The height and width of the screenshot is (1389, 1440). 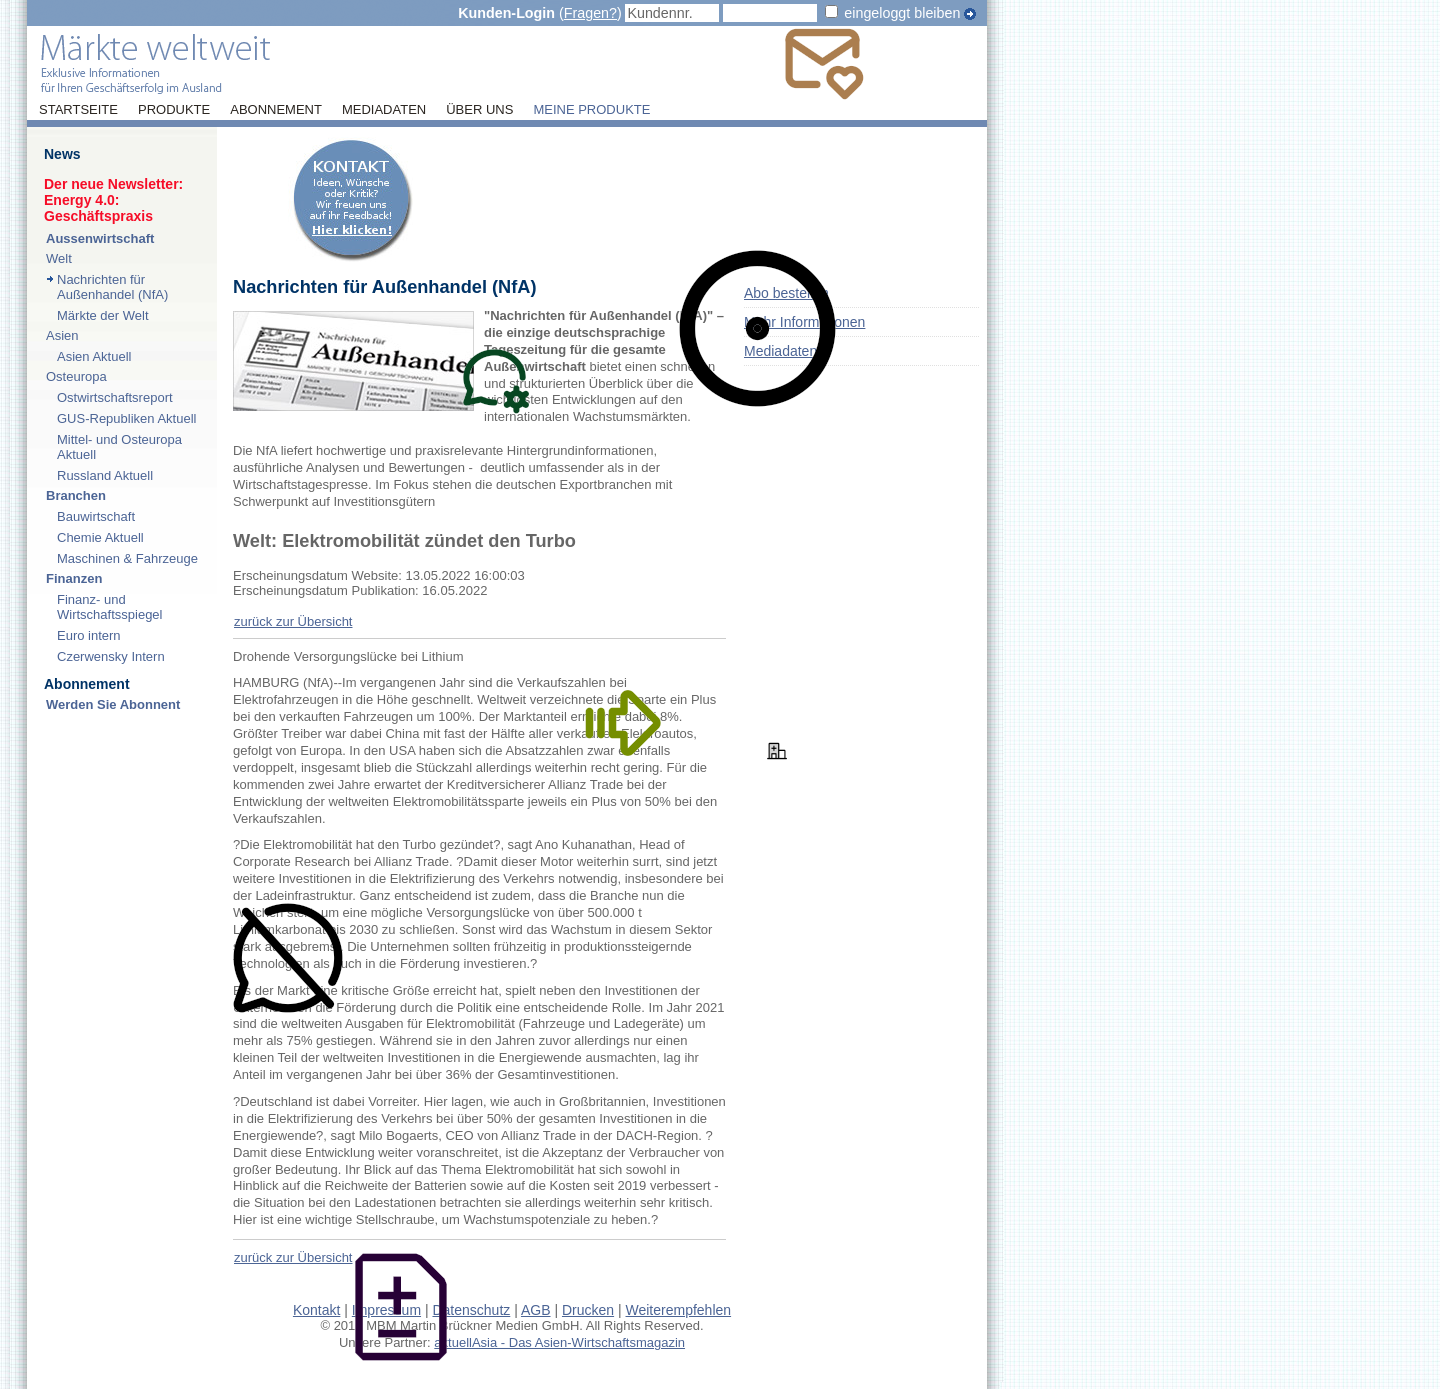 What do you see at coordinates (757, 328) in the screenshot?
I see `enable focus or concentration mode` at bounding box center [757, 328].